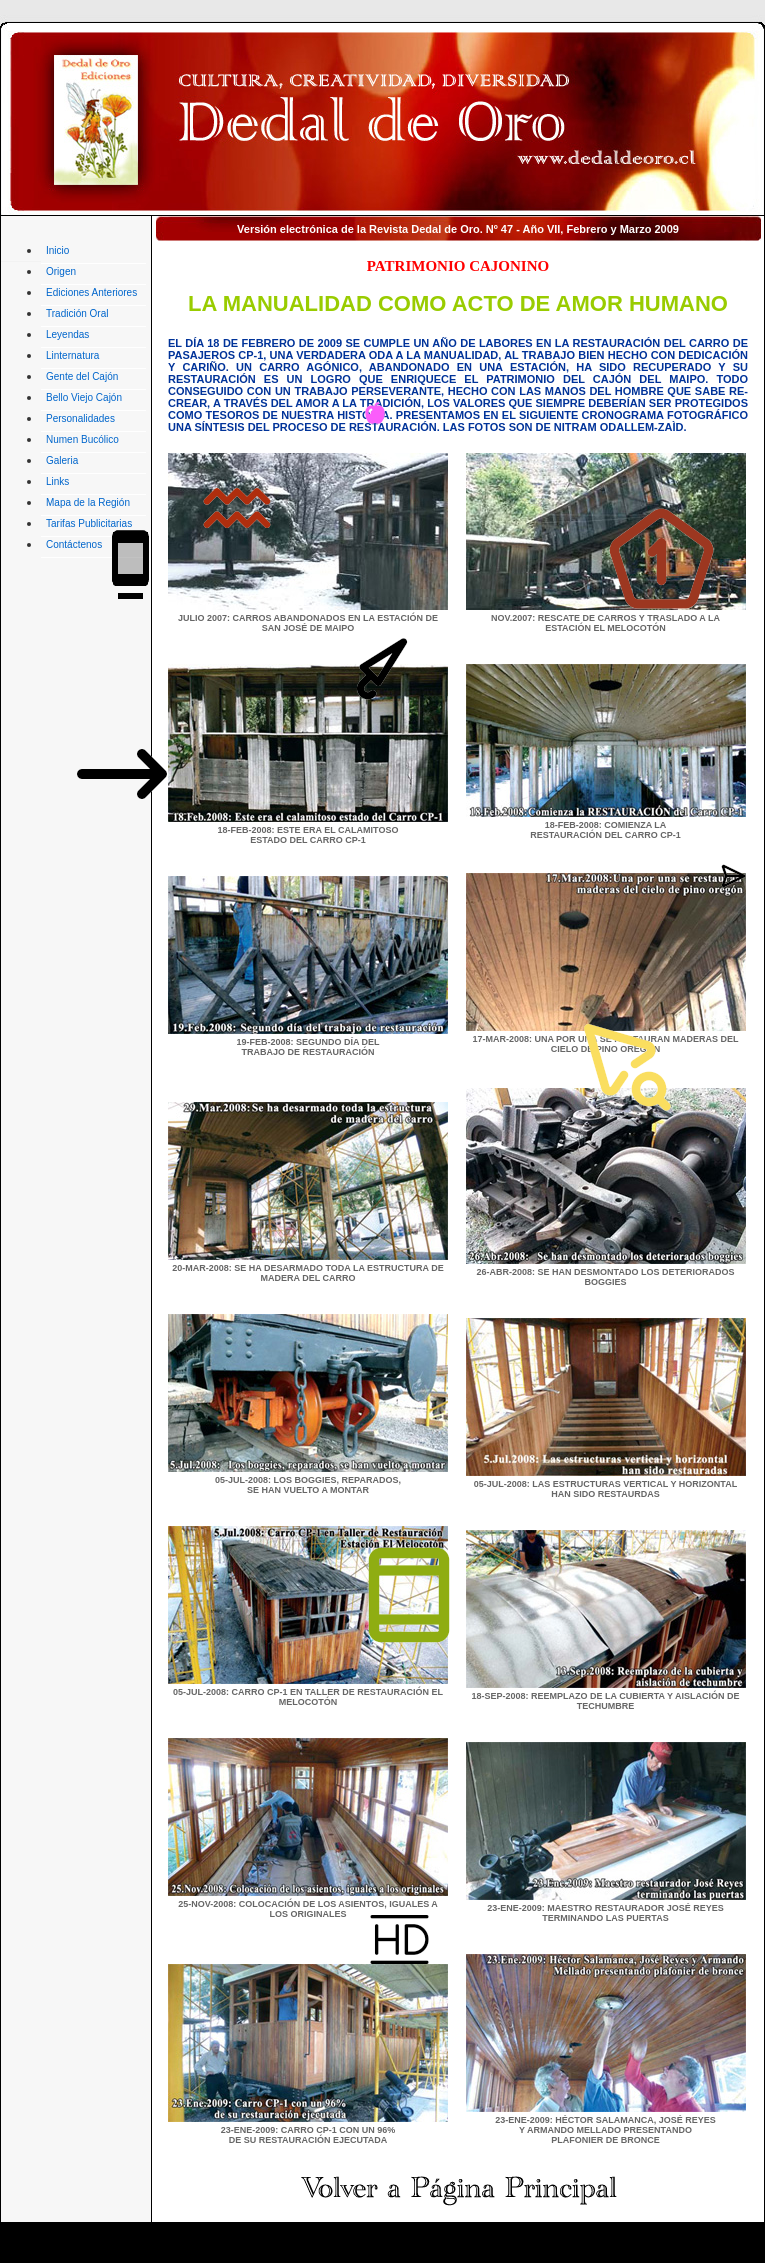 This screenshot has width=765, height=2263. I want to click on send a message, so click(733, 876).